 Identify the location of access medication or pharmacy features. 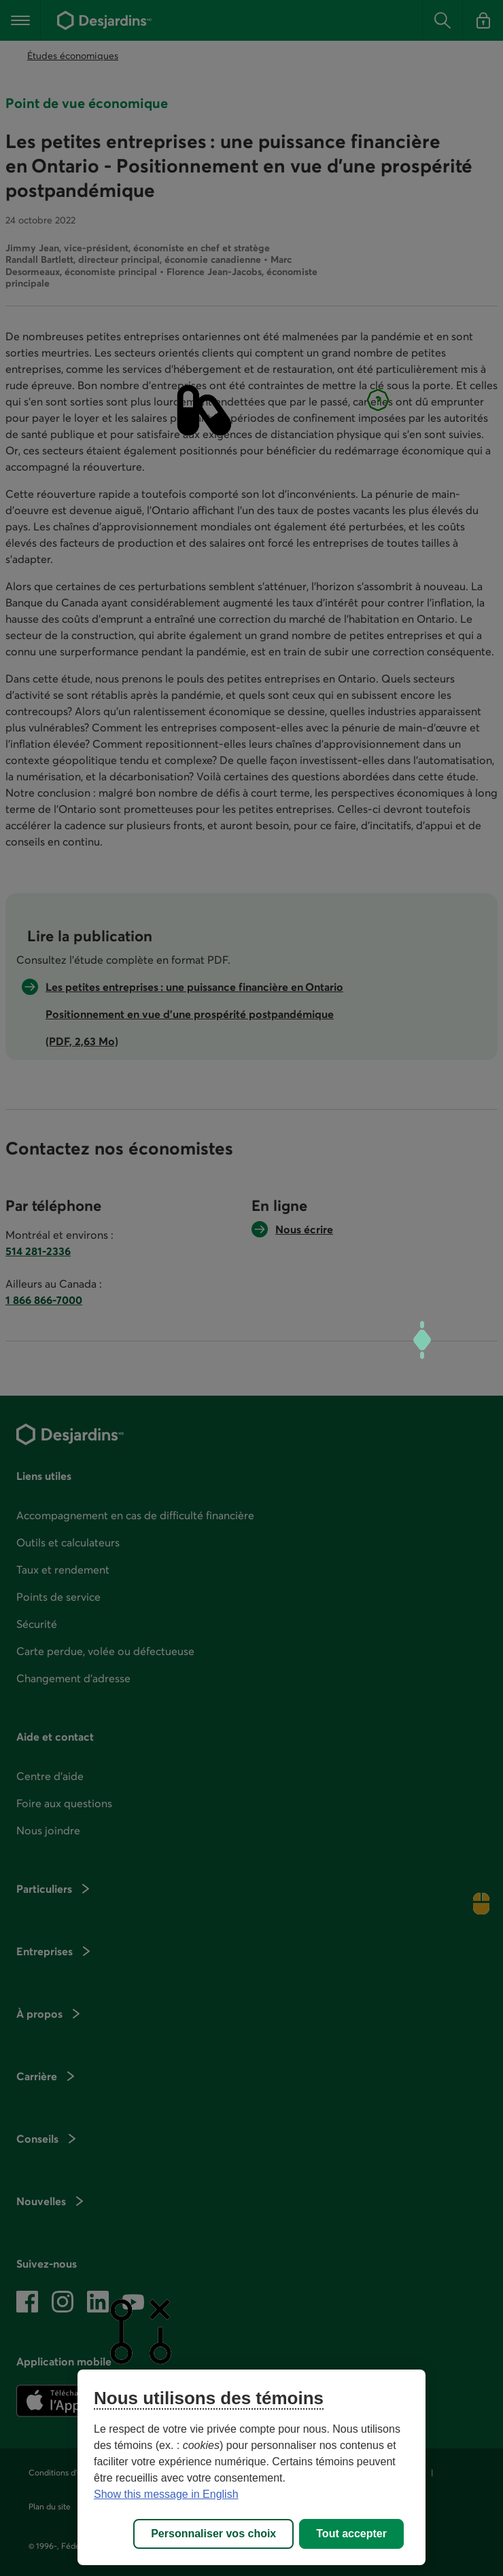
(203, 410).